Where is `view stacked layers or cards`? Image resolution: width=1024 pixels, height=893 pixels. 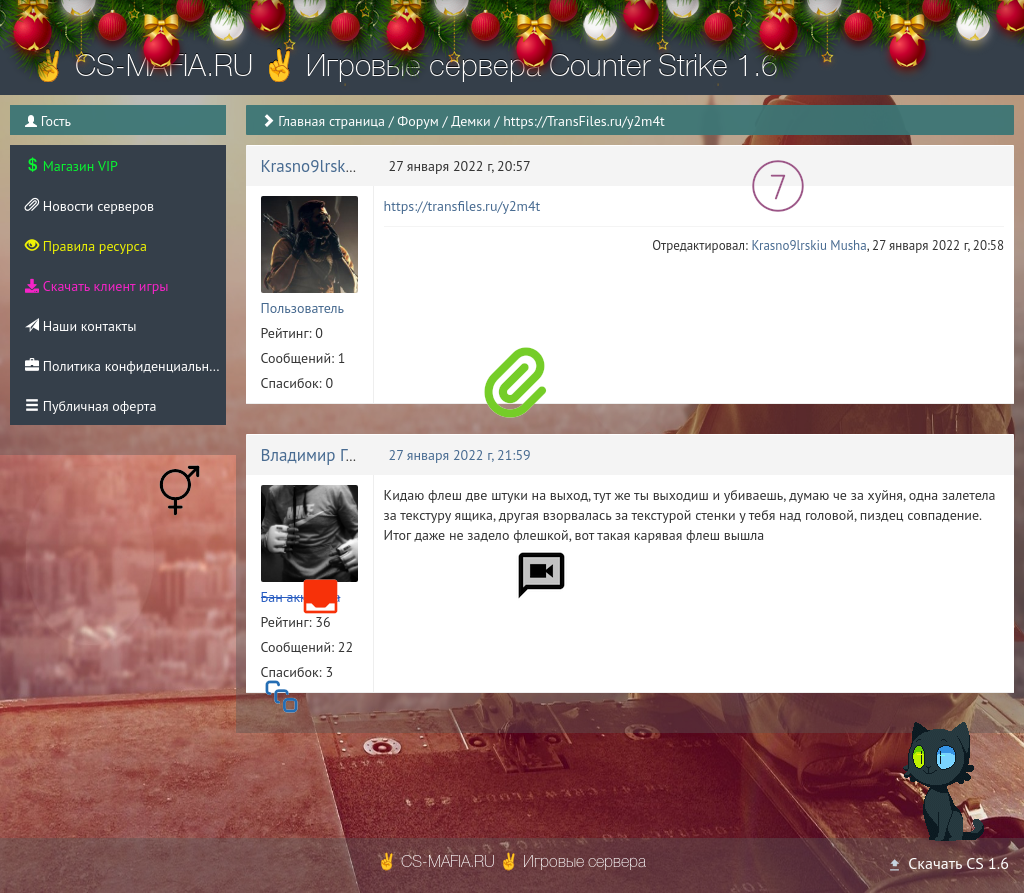 view stacked layers or cards is located at coordinates (281, 696).